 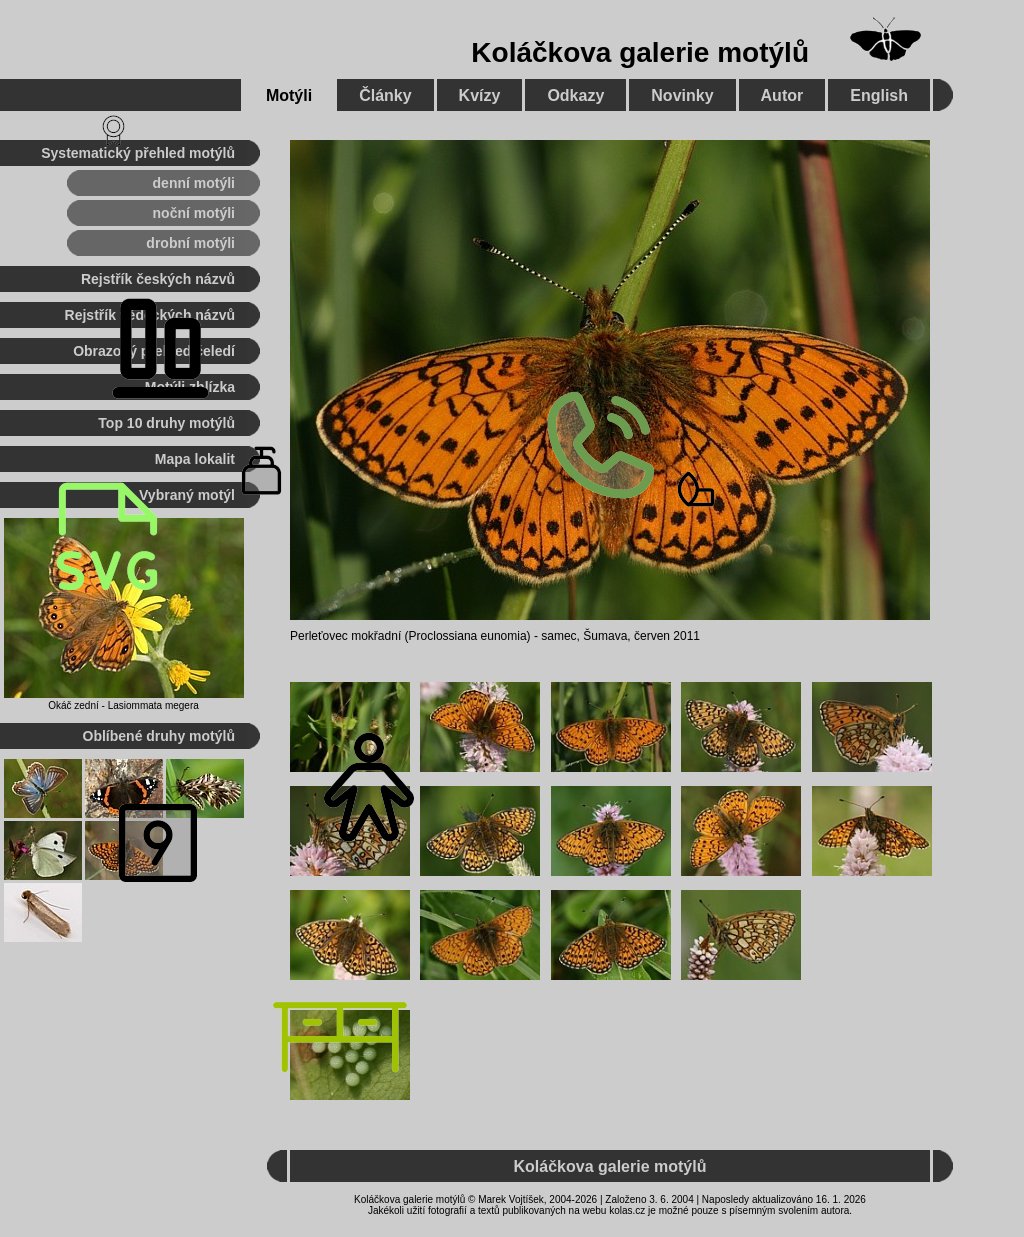 I want to click on select number nine from a keypad, so click(x=158, y=843).